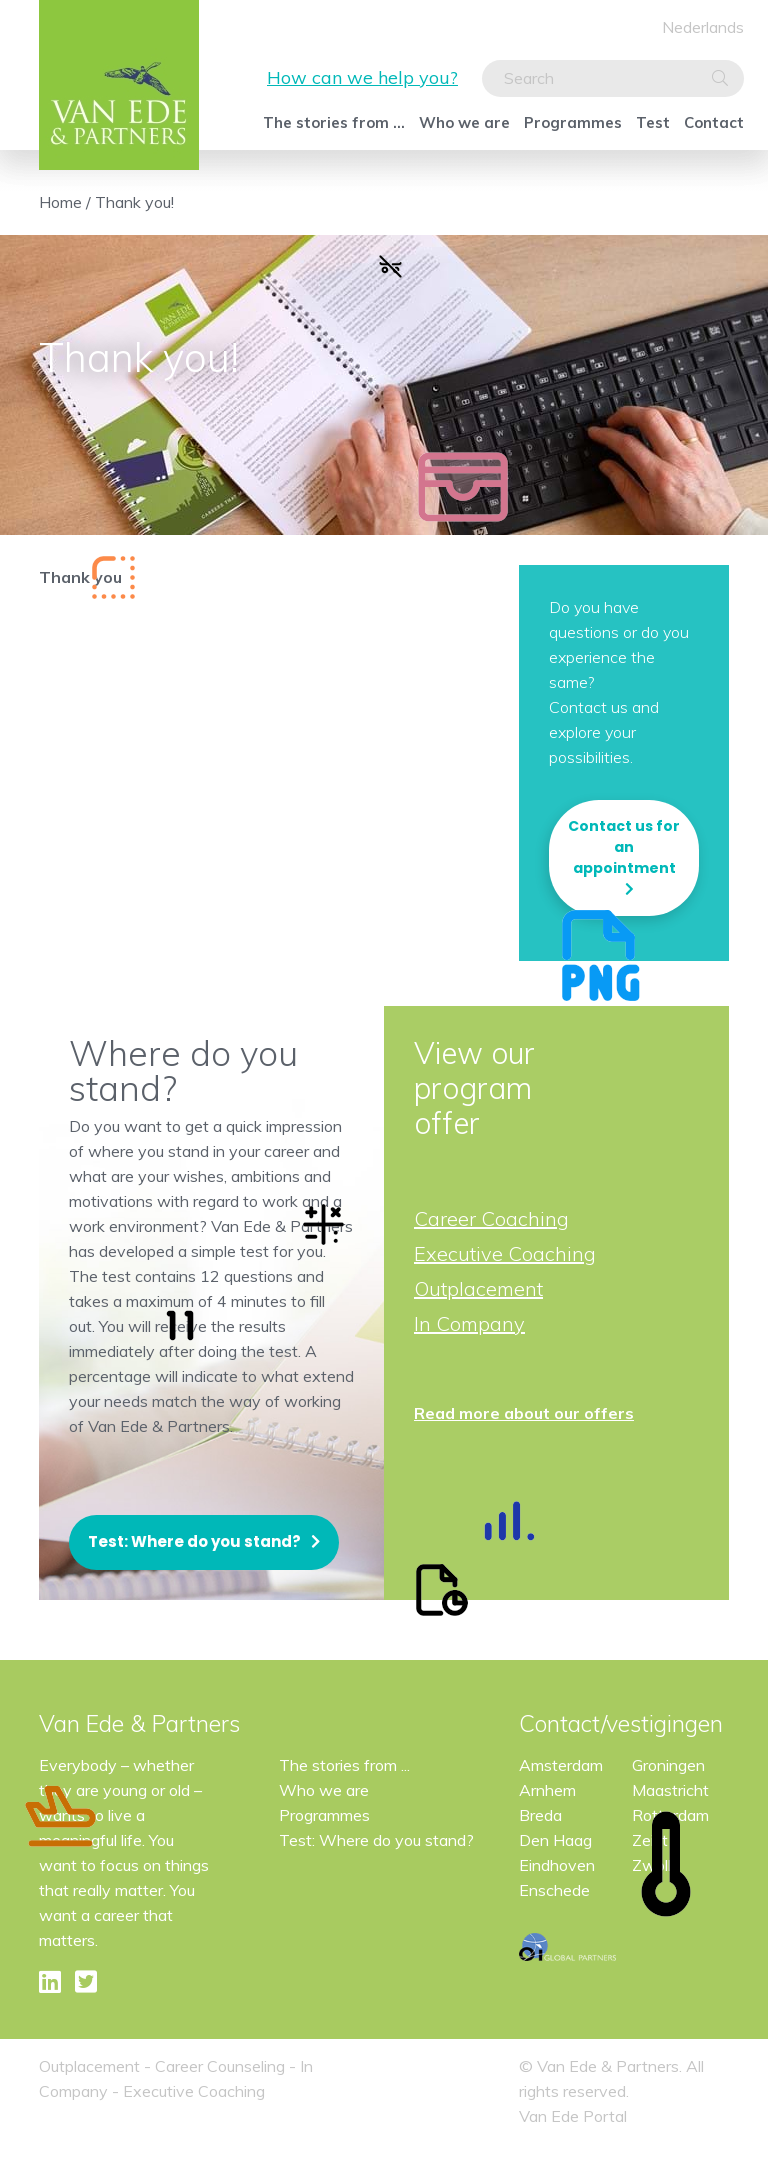 This screenshot has width=768, height=2160. Describe the element at coordinates (509, 1515) in the screenshot. I see `indicates strong signal strength` at that location.